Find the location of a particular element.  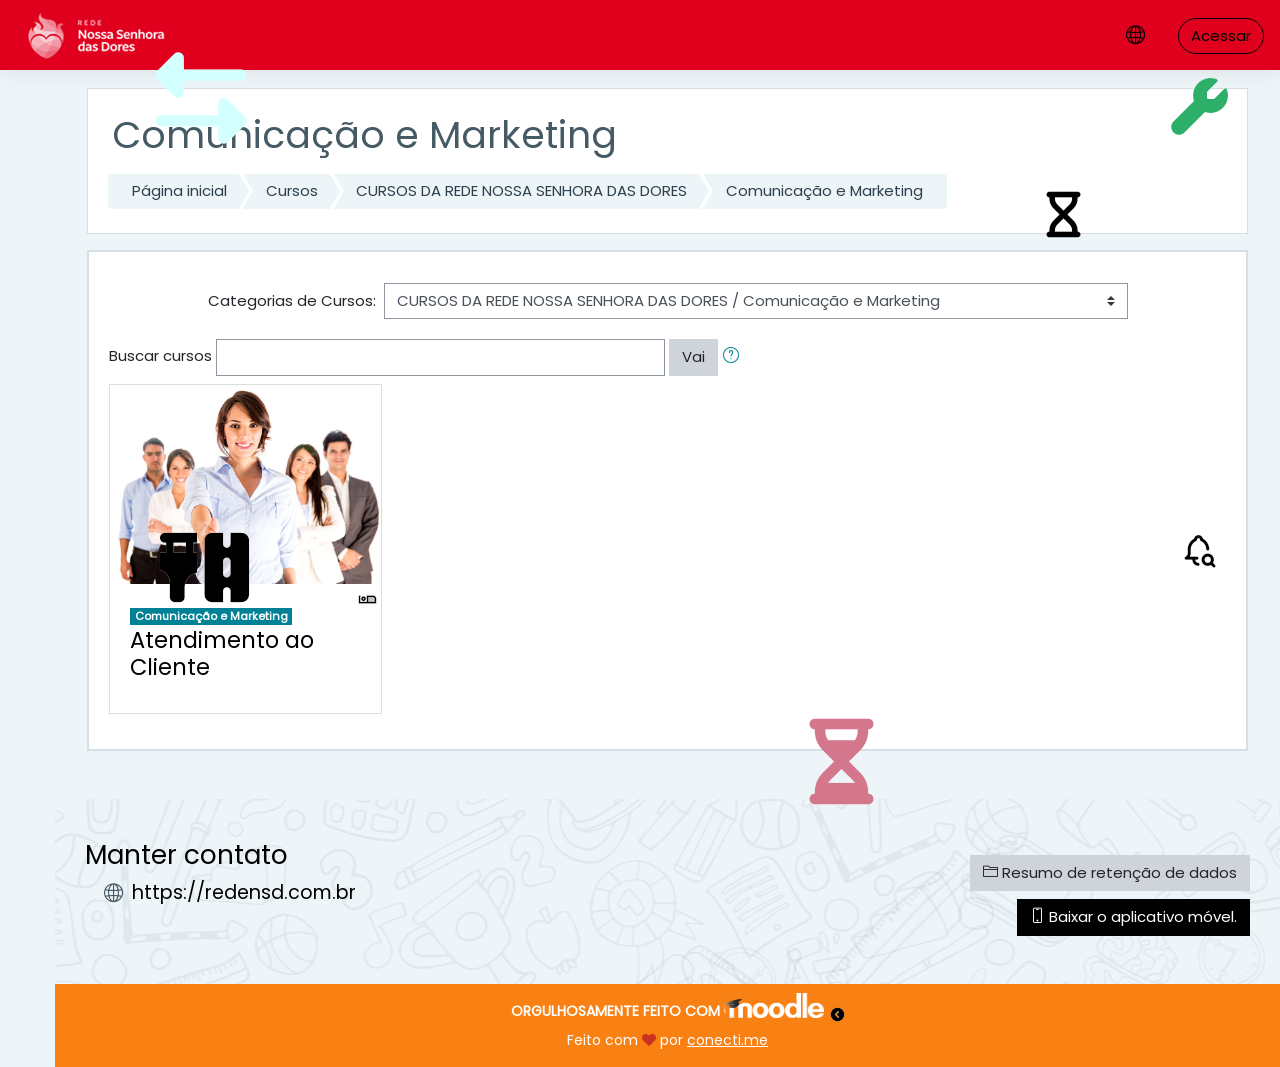

select a first-class or business suite seat is located at coordinates (367, 599).